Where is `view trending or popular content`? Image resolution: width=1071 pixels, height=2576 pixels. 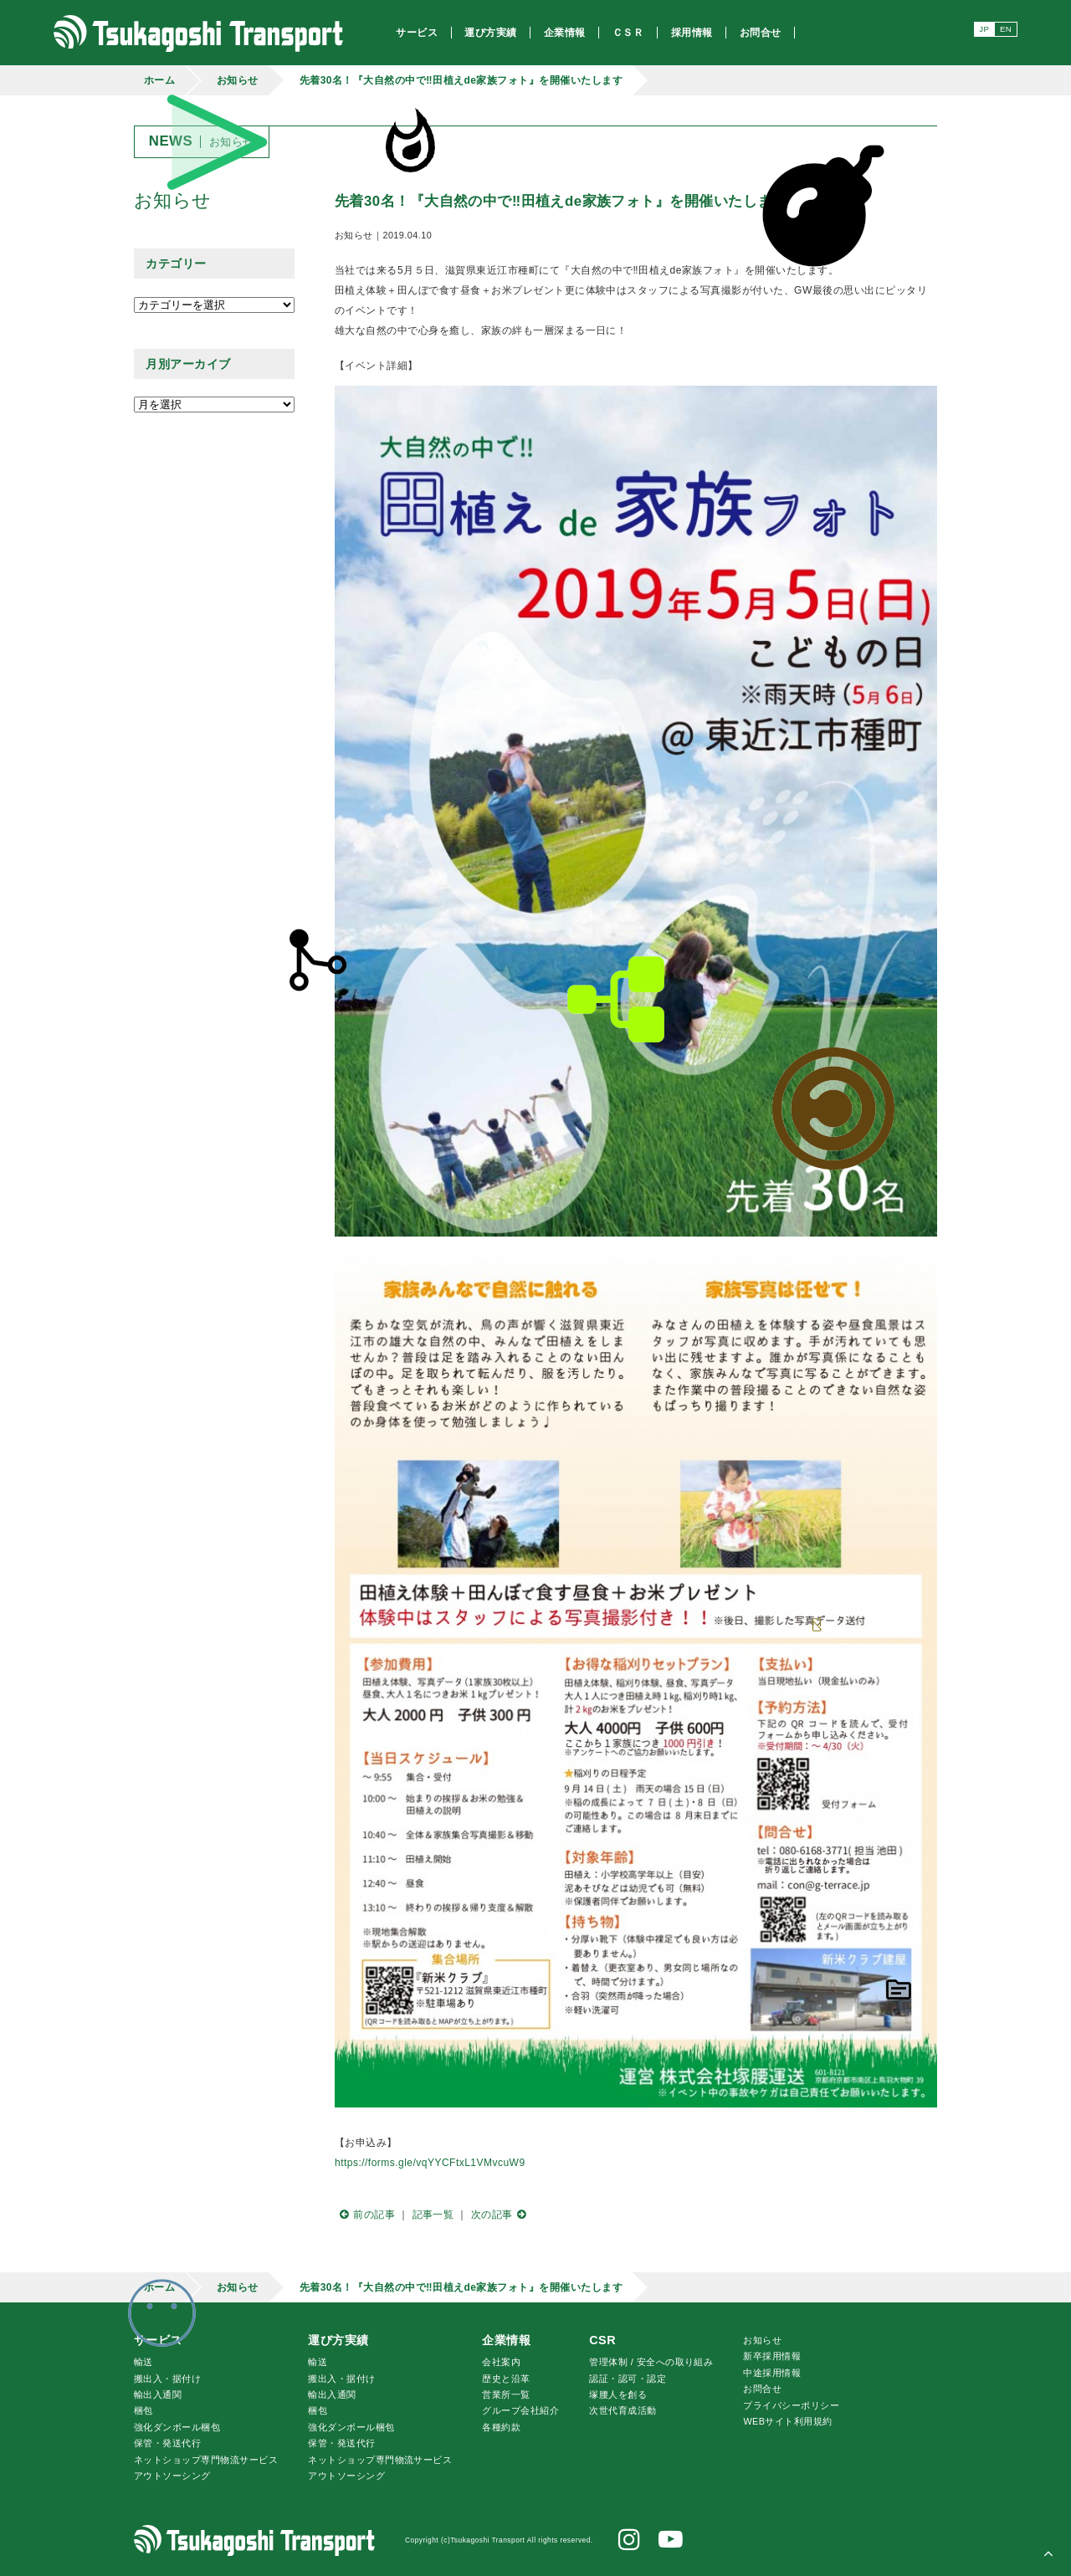 view trending or popular content is located at coordinates (410, 141).